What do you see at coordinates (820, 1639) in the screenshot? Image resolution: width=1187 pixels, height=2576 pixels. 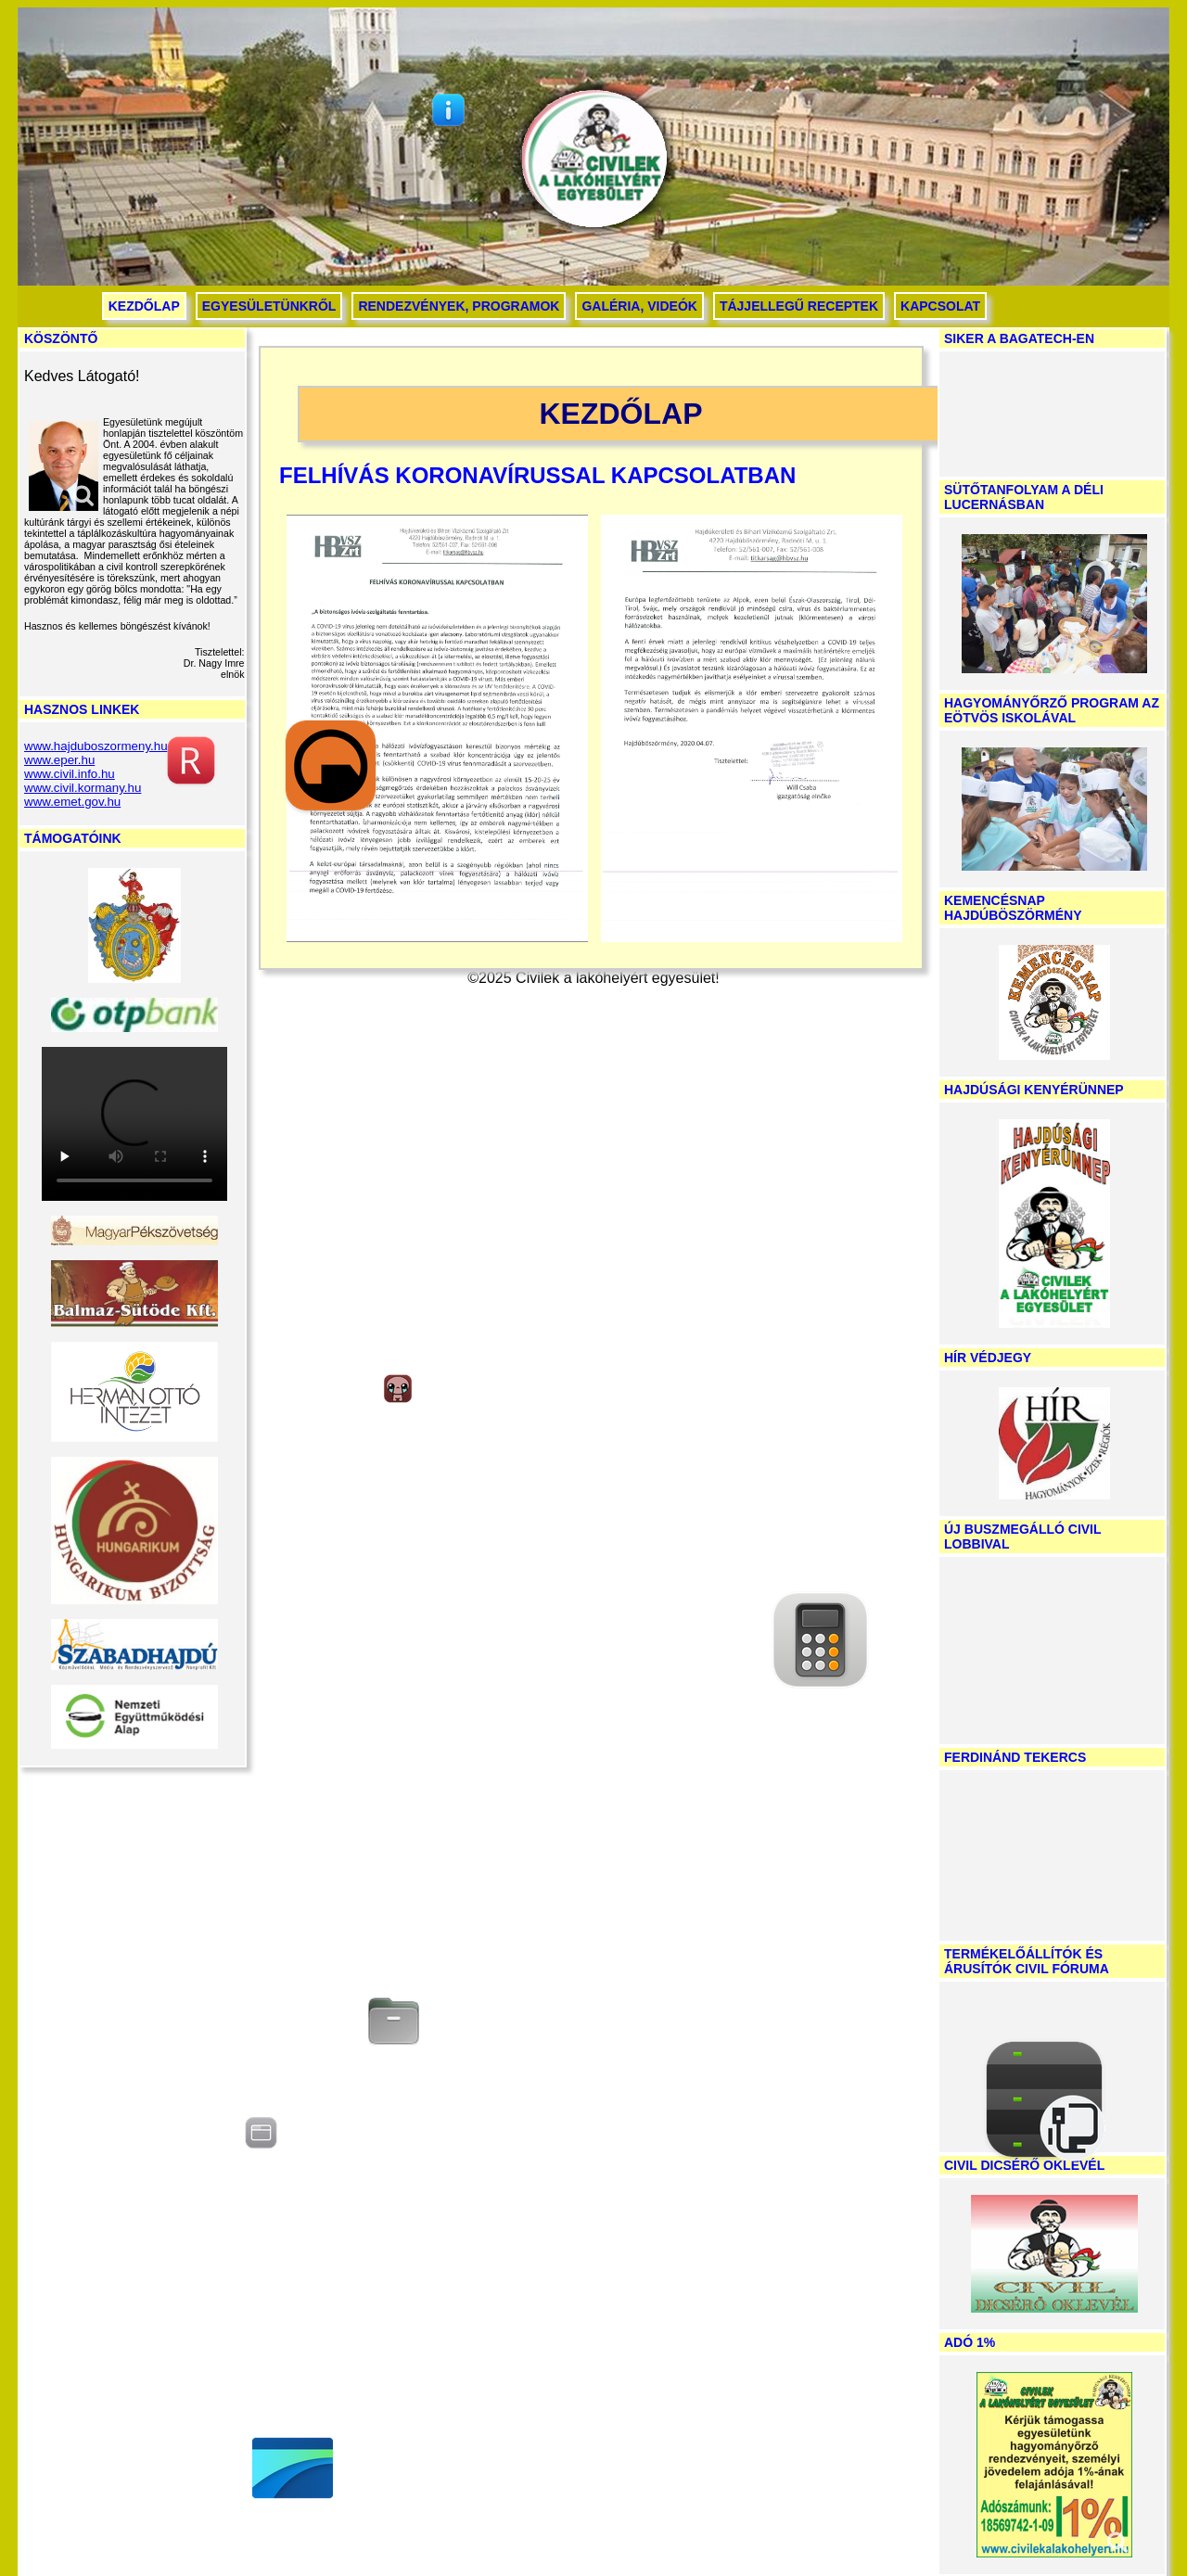 I see `open the calculator app` at bounding box center [820, 1639].